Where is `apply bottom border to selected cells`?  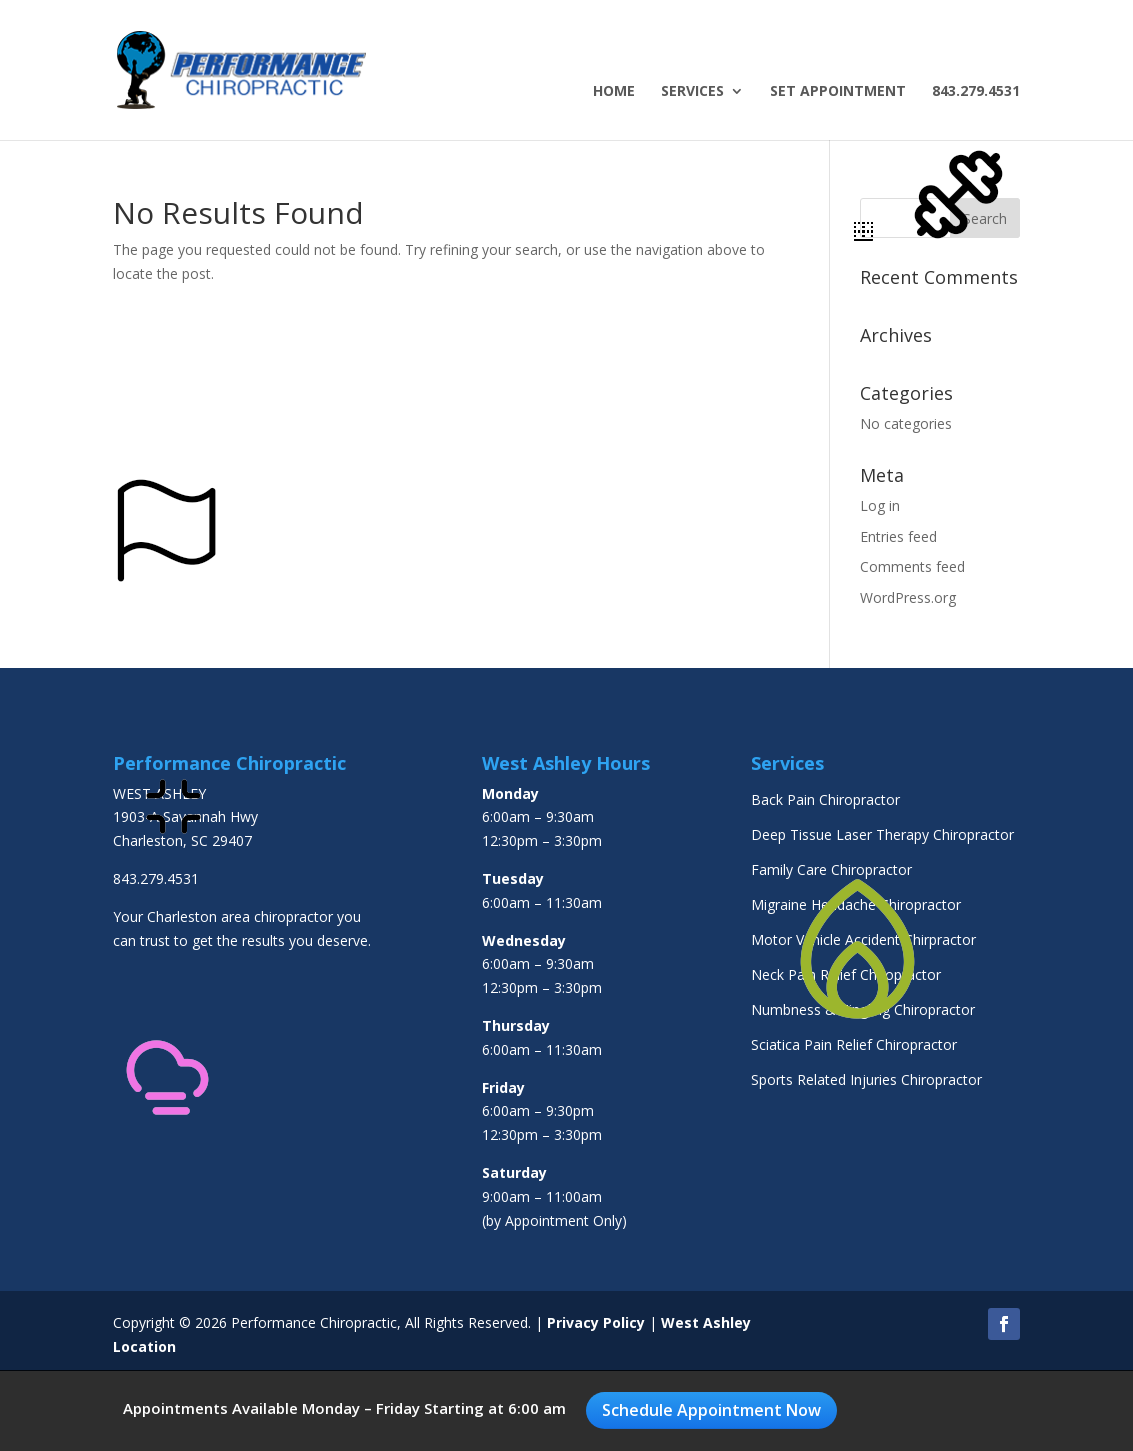
apply bottom border to selected cells is located at coordinates (863, 231).